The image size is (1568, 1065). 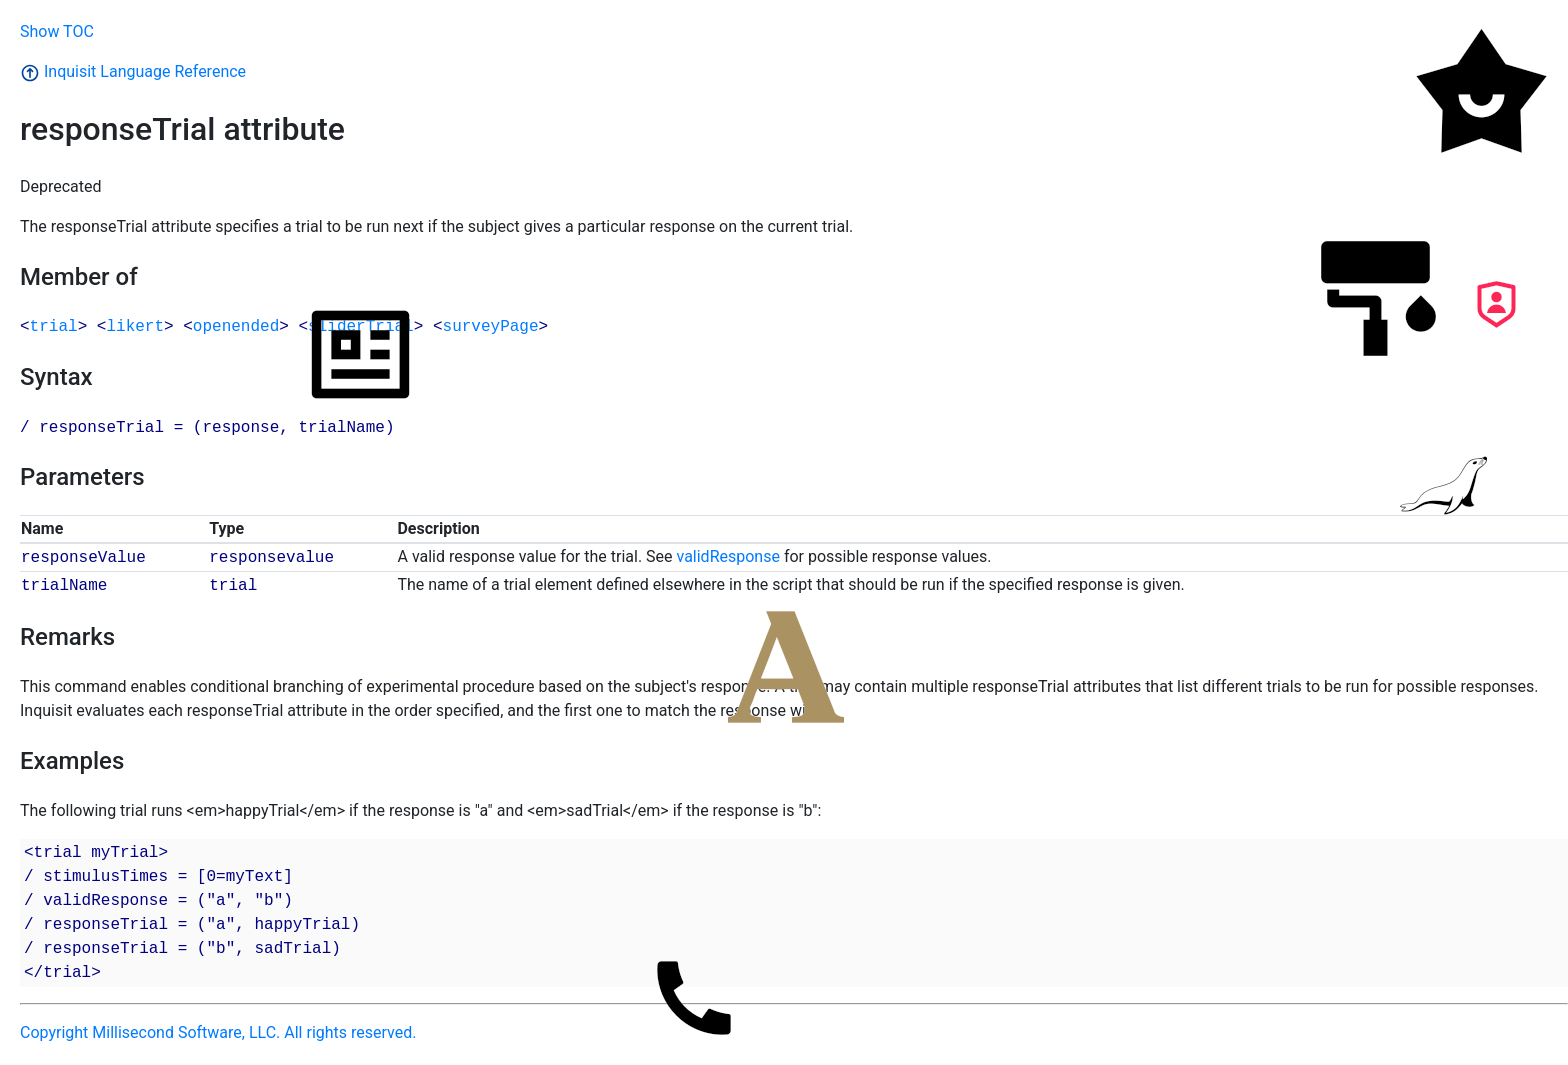 I want to click on access user privacy and security settings, so click(x=1496, y=304).